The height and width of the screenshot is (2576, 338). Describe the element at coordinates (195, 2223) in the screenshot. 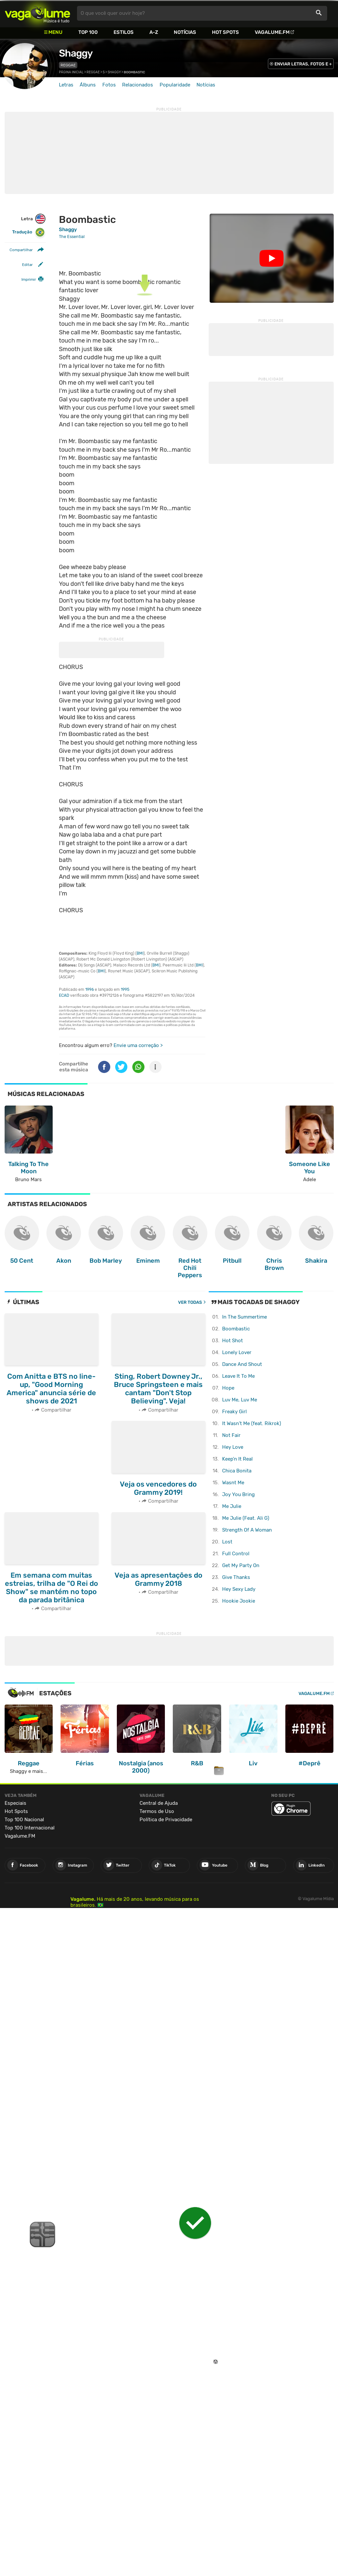

I see `confirm or apply changes` at that location.